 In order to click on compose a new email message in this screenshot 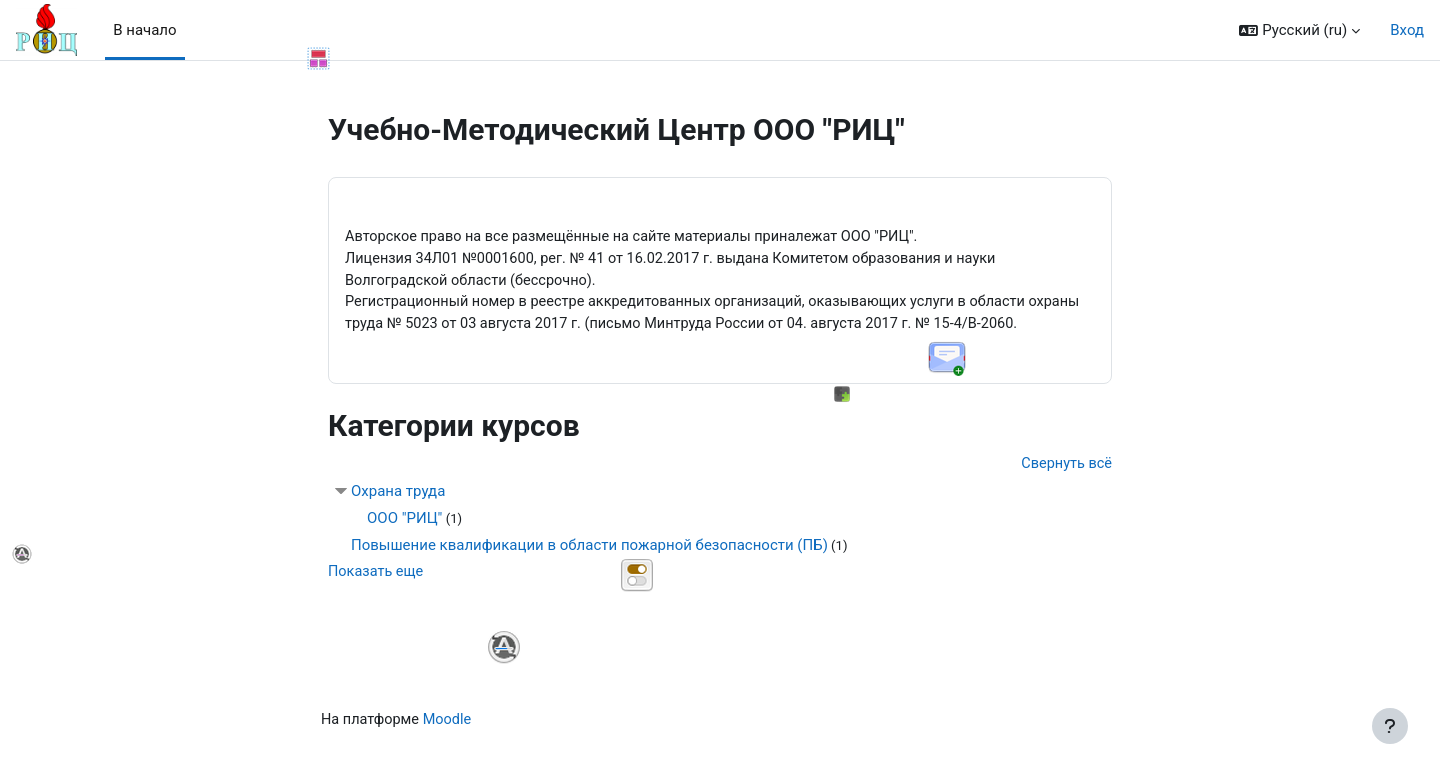, I will do `click(947, 357)`.